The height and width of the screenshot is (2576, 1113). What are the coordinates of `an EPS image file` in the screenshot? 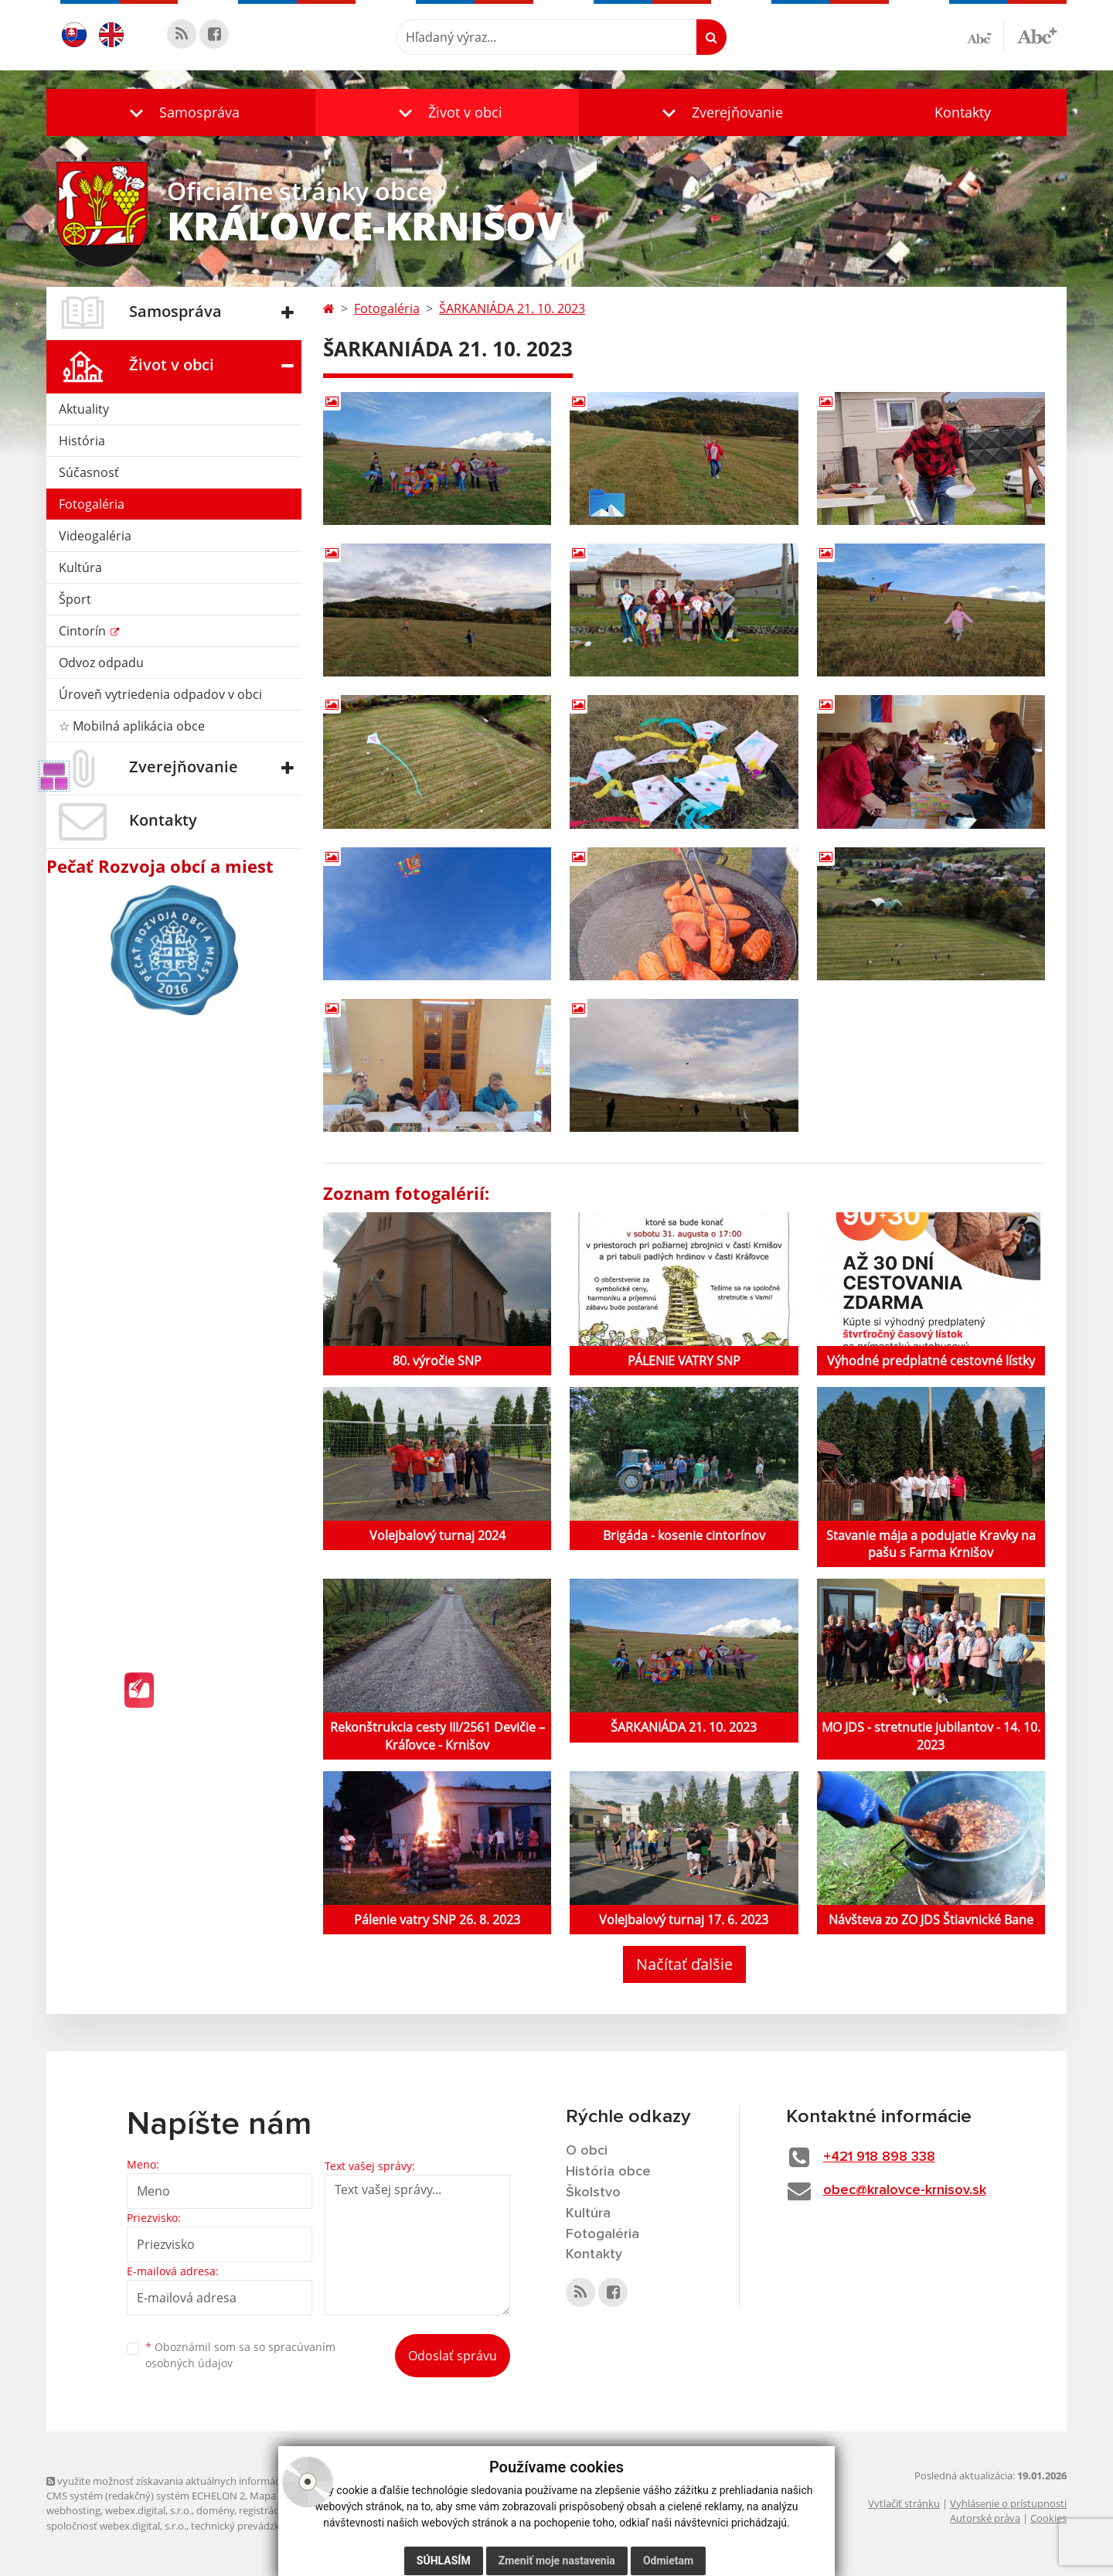 It's located at (139, 1690).